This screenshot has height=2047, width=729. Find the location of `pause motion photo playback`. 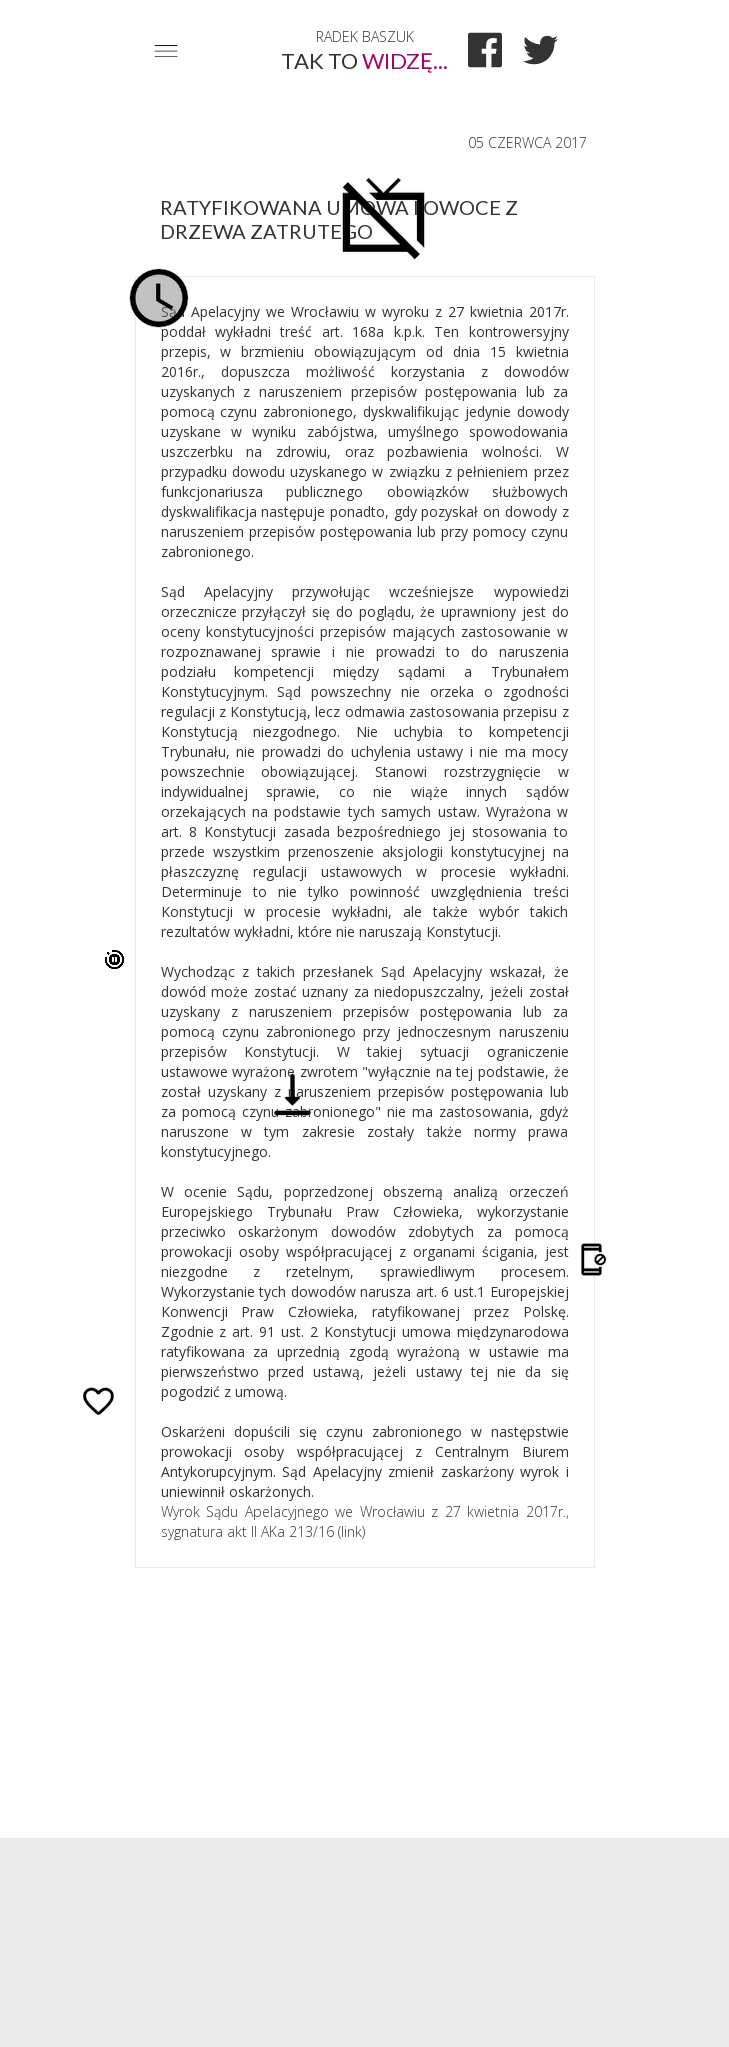

pause motion photo playback is located at coordinates (114, 959).